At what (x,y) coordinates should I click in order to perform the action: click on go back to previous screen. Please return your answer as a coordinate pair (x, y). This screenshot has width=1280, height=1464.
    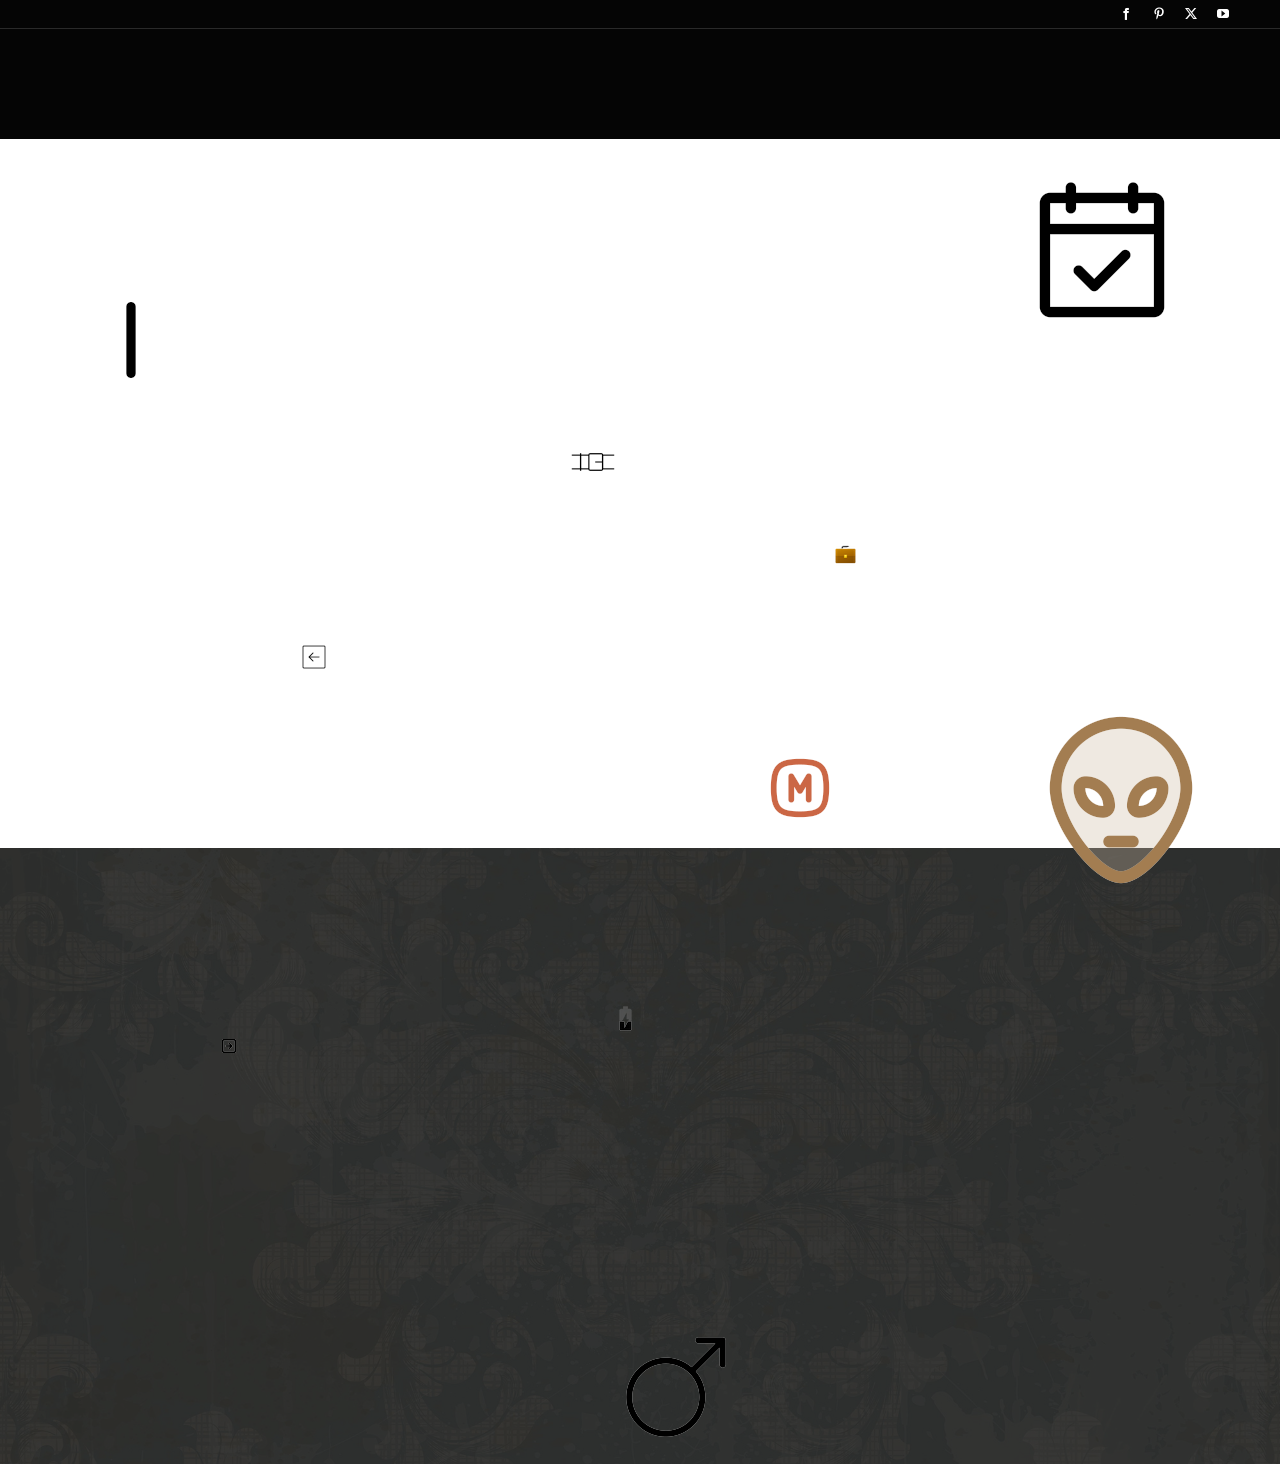
    Looking at the image, I should click on (314, 657).